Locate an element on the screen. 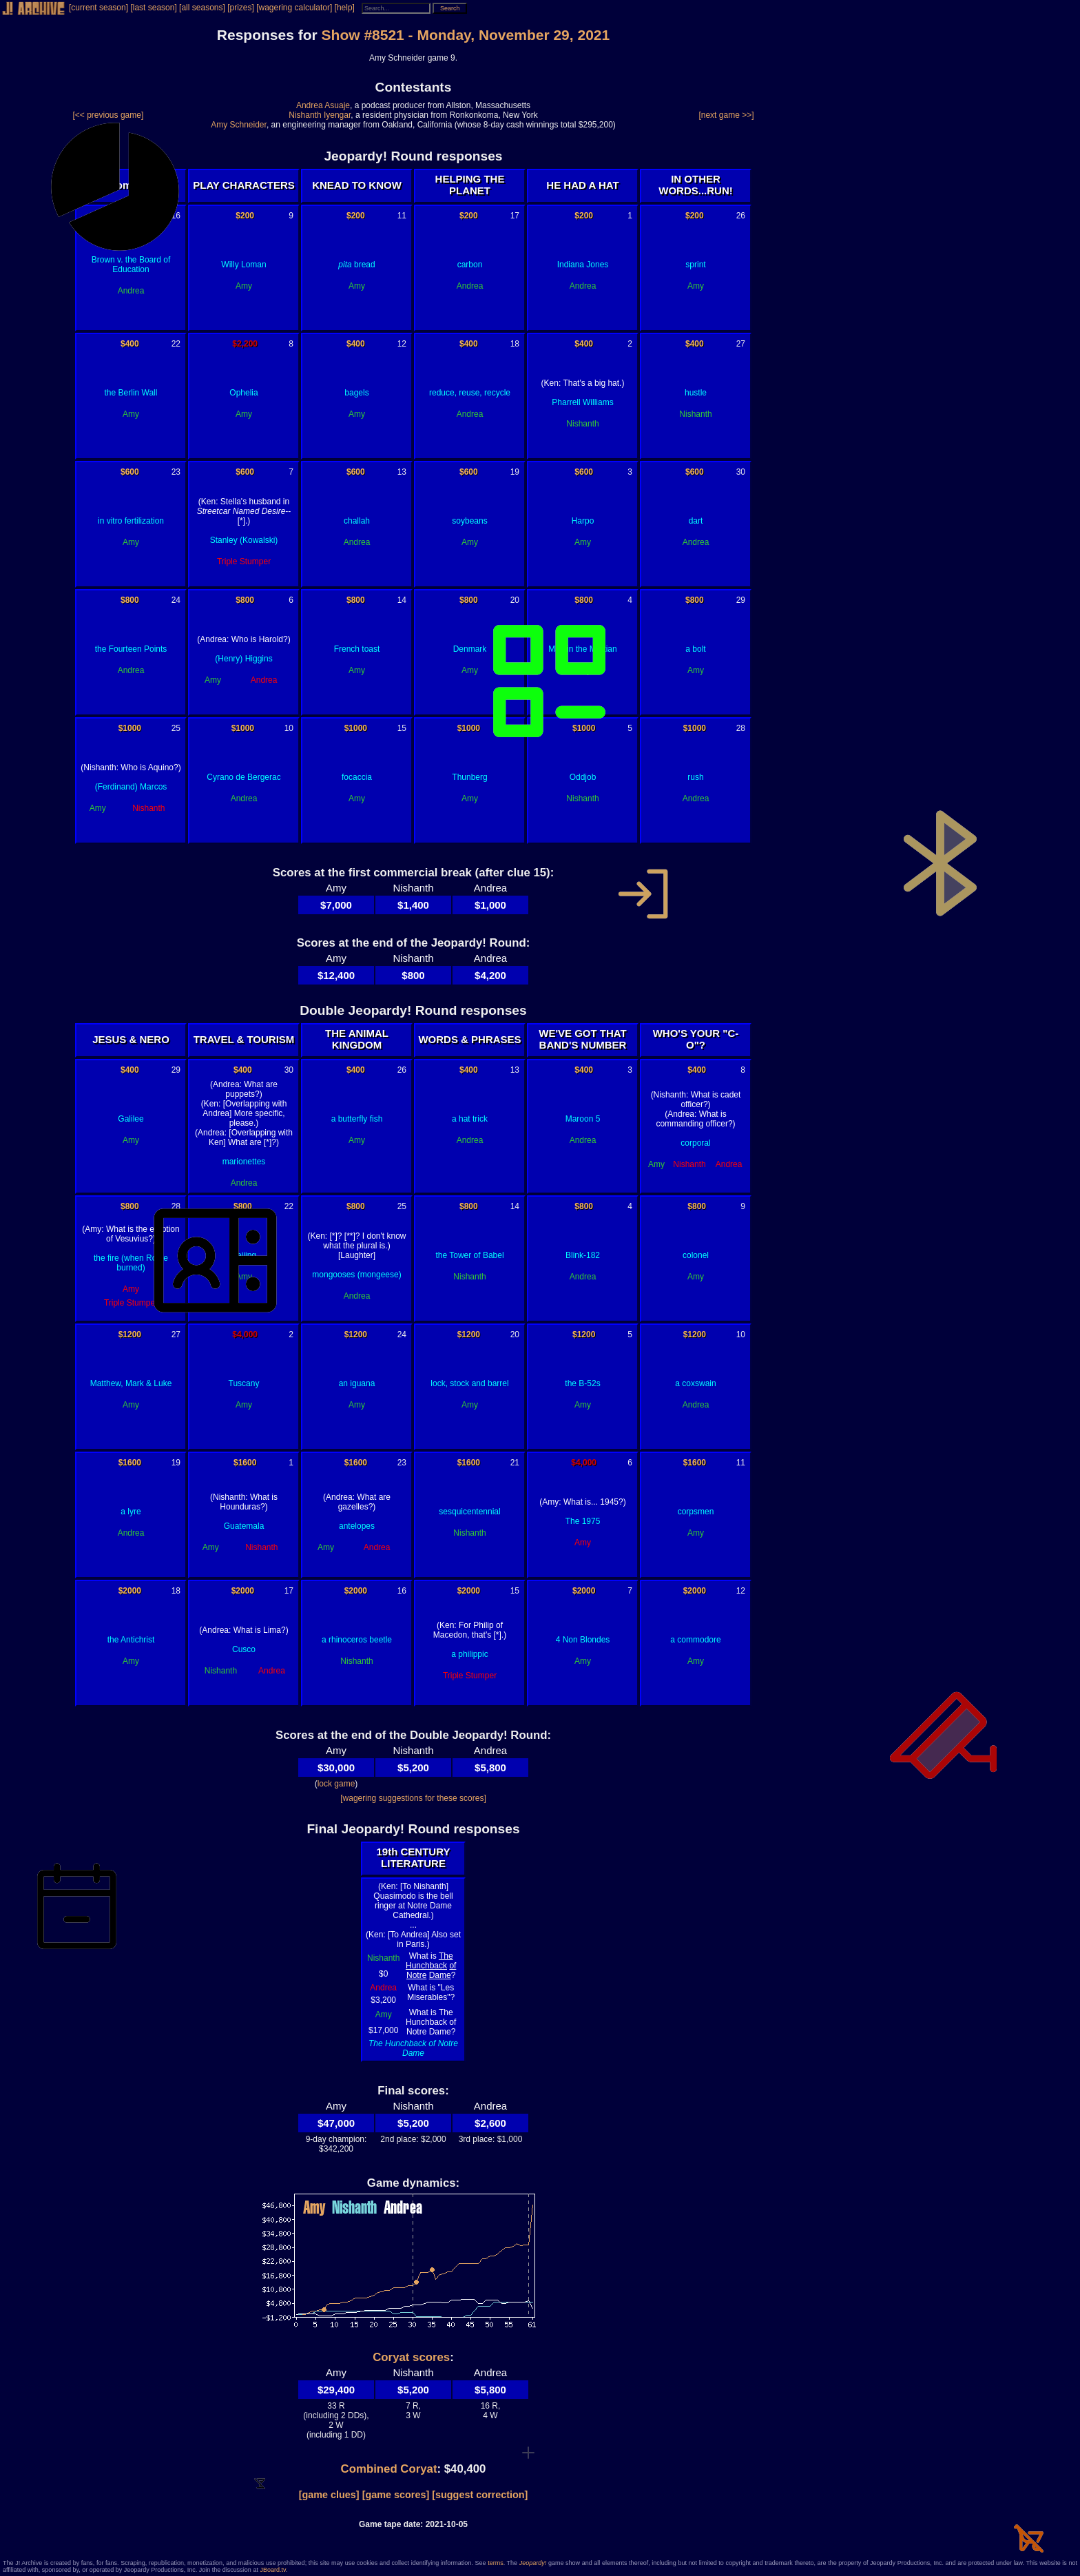 The width and height of the screenshot is (1080, 2576). remove a category from the list is located at coordinates (549, 681).